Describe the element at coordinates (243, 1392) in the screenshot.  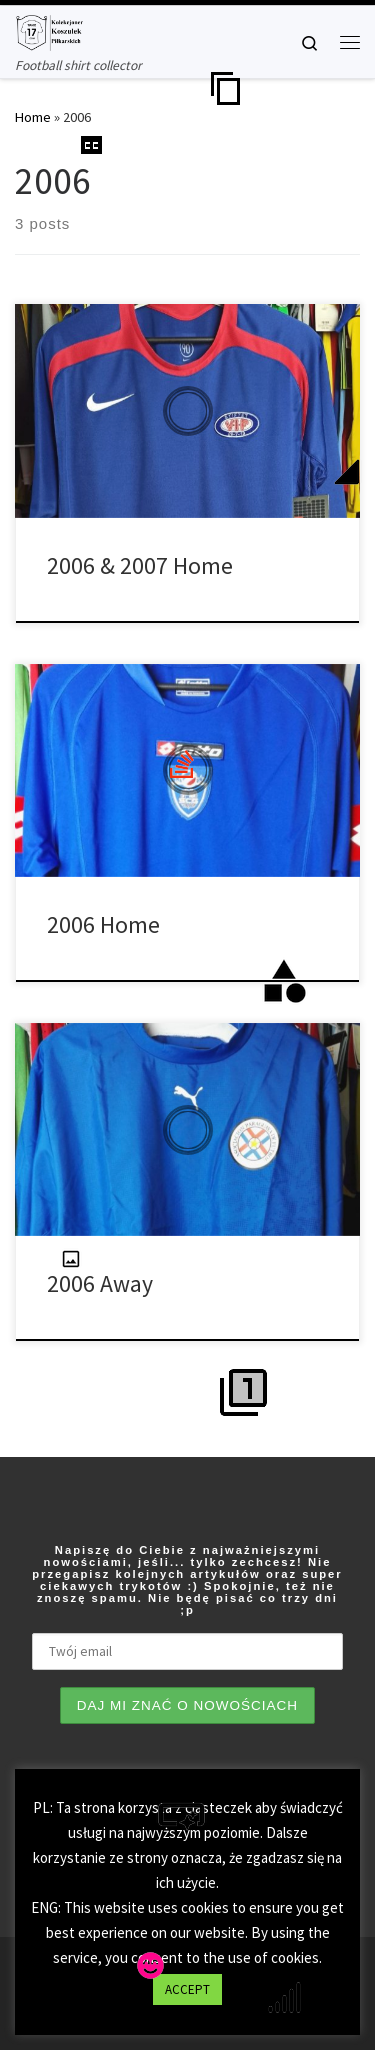
I see `indicates first item in a numbered sequence` at that location.